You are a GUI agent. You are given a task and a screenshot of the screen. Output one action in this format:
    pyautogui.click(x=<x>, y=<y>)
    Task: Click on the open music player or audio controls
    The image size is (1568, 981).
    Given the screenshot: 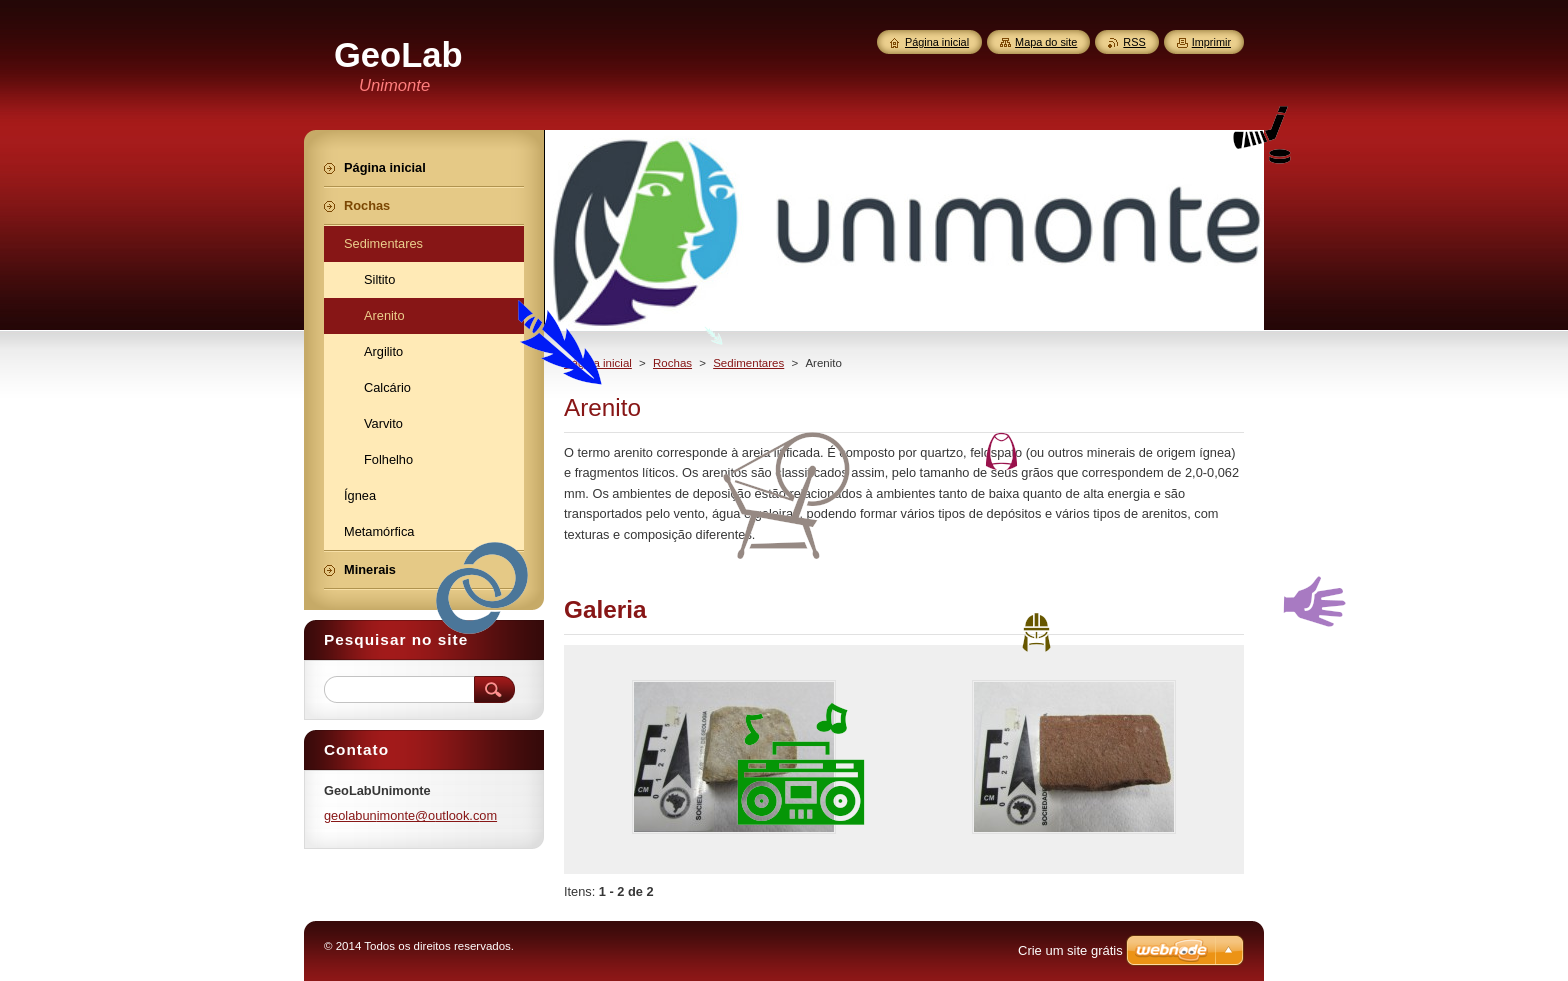 What is the action you would take?
    pyautogui.click(x=801, y=766)
    